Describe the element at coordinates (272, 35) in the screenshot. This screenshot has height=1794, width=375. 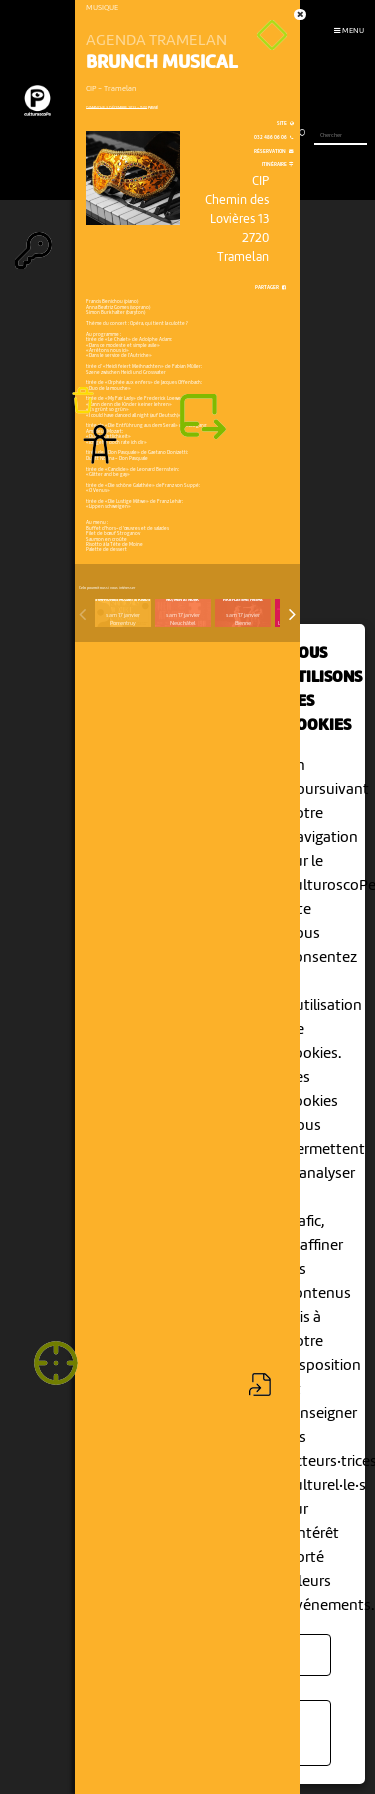
I see `indicates premium or special status` at that location.